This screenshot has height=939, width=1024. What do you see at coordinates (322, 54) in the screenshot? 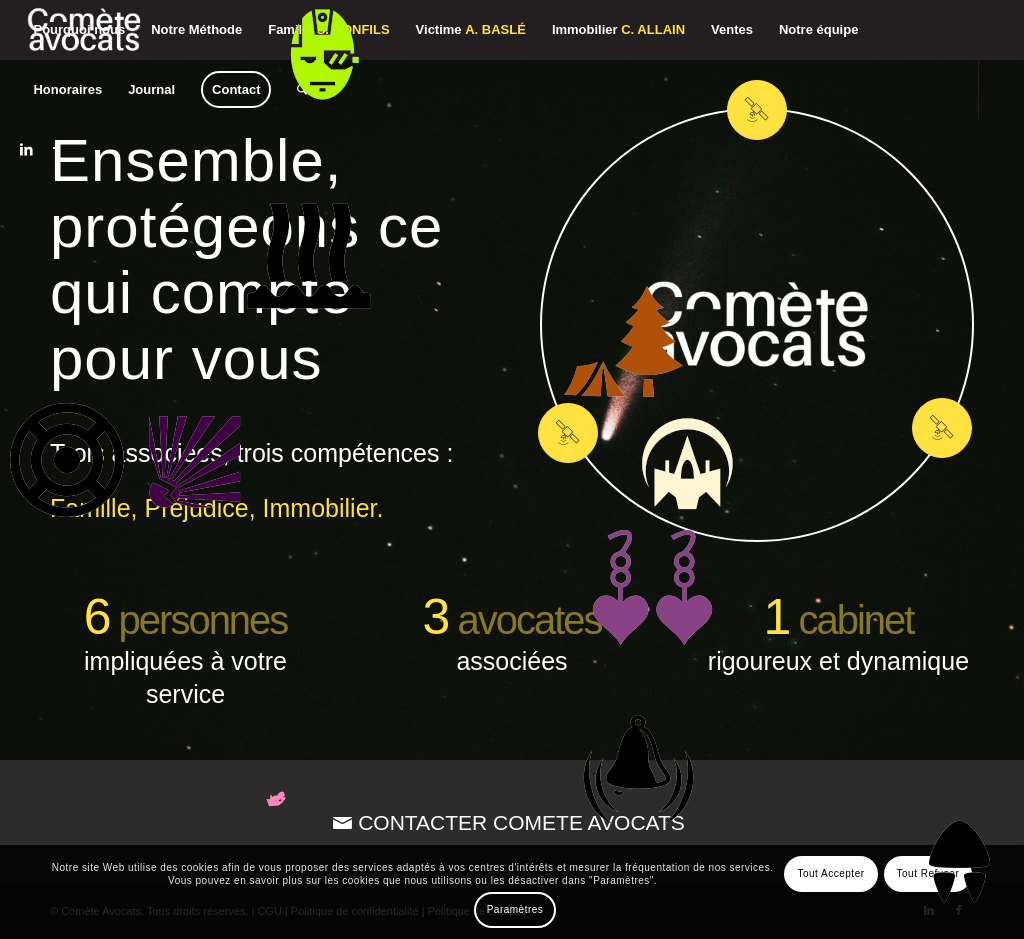
I see `access cyborg or android character options` at bounding box center [322, 54].